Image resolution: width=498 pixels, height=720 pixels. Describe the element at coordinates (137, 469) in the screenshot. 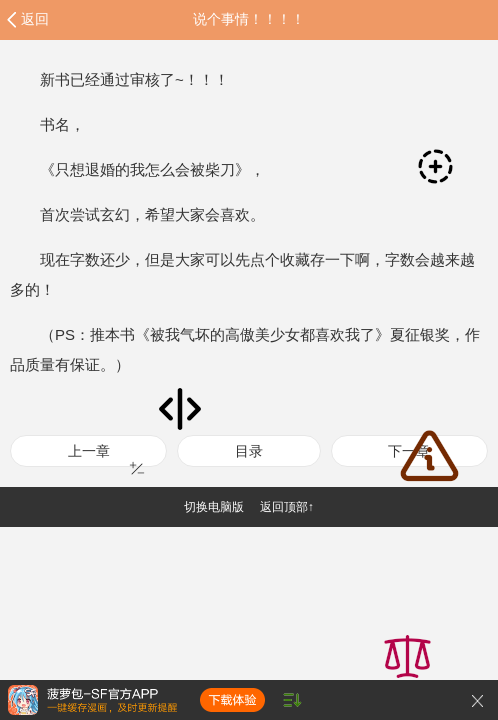

I see `toggle between adding and subtracting values` at that location.